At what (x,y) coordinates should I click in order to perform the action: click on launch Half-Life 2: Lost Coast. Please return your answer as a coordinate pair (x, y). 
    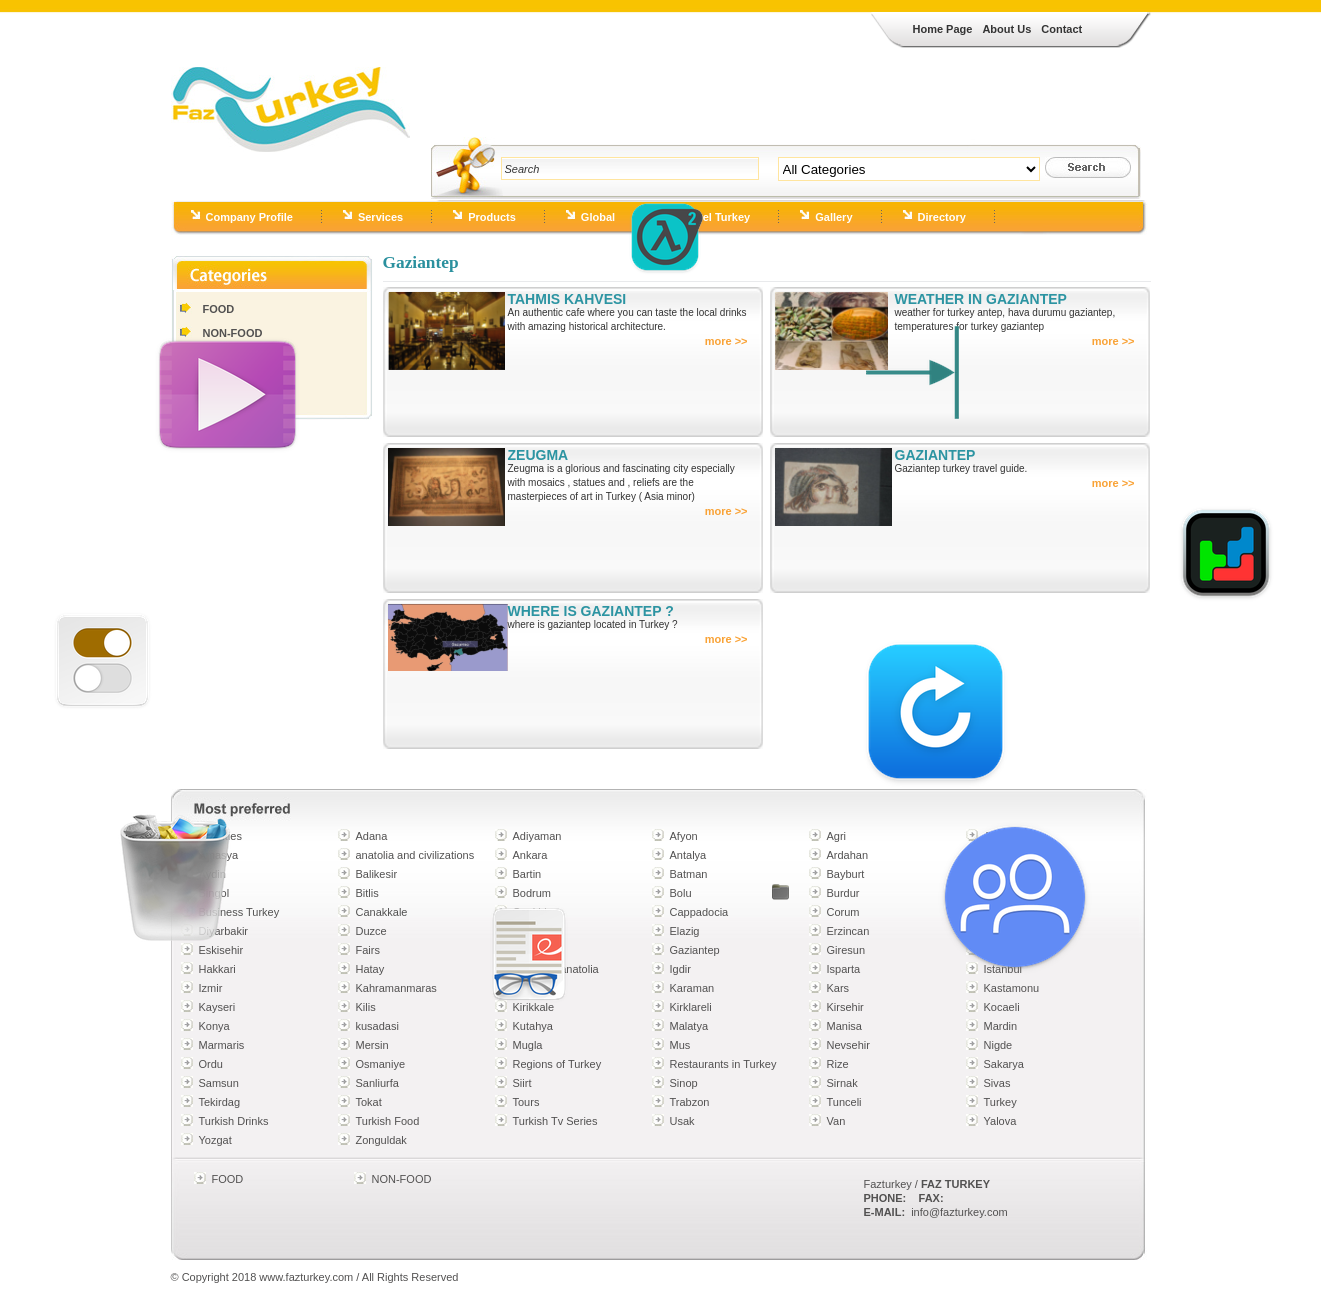
    Looking at the image, I should click on (665, 237).